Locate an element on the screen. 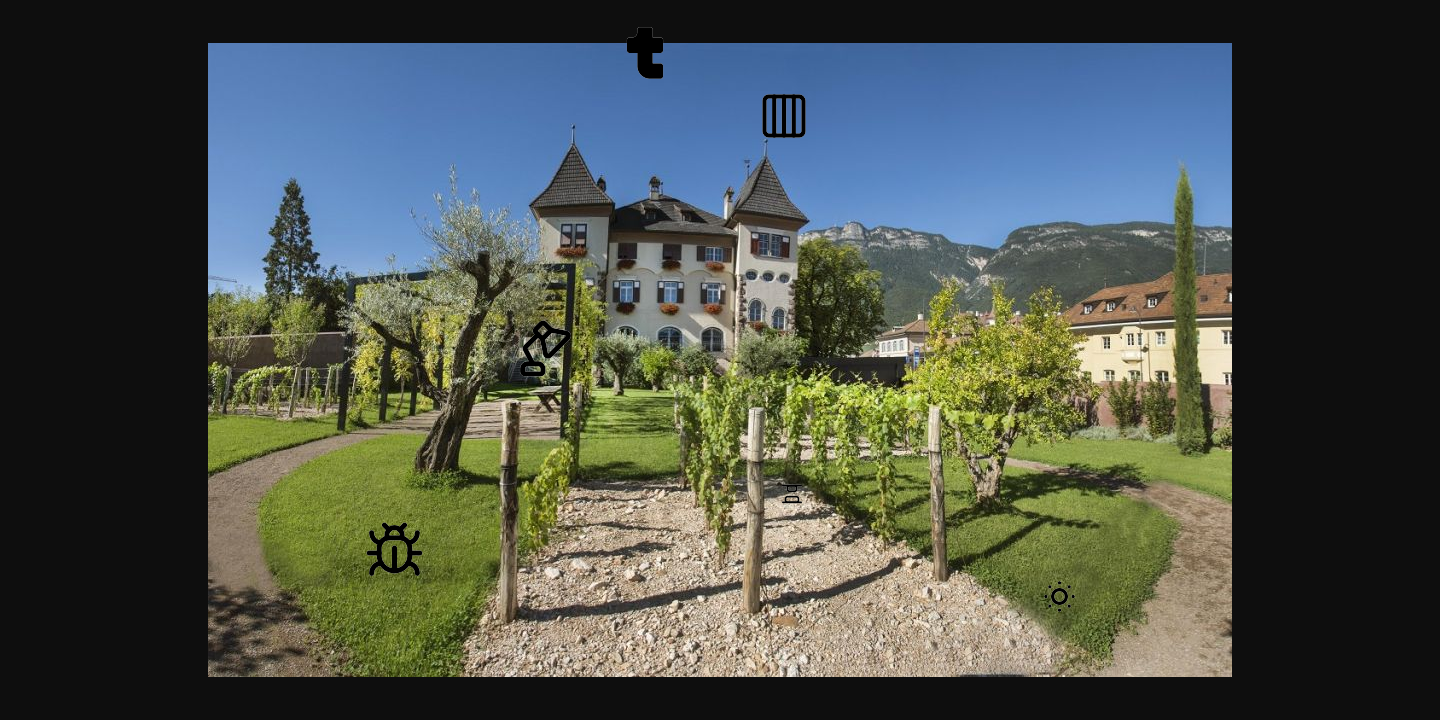 The image size is (1440, 720). open tumblr app is located at coordinates (645, 53).